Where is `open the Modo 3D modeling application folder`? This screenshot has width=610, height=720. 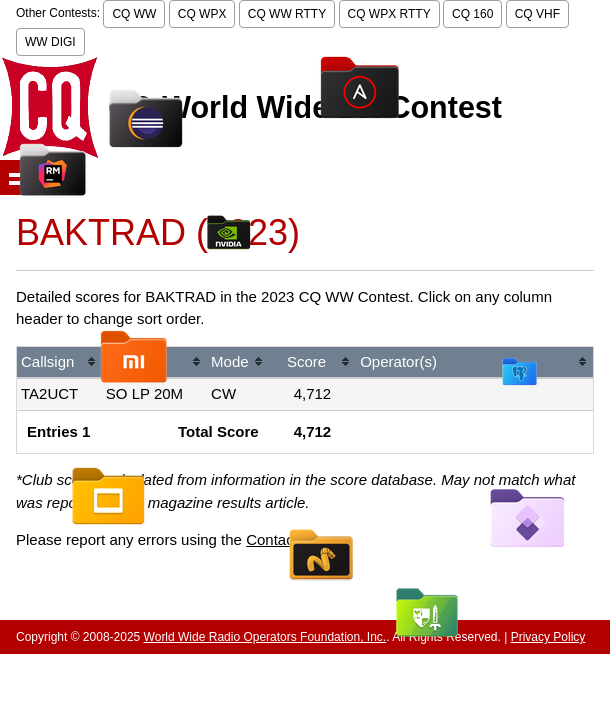 open the Modo 3D modeling application folder is located at coordinates (321, 556).